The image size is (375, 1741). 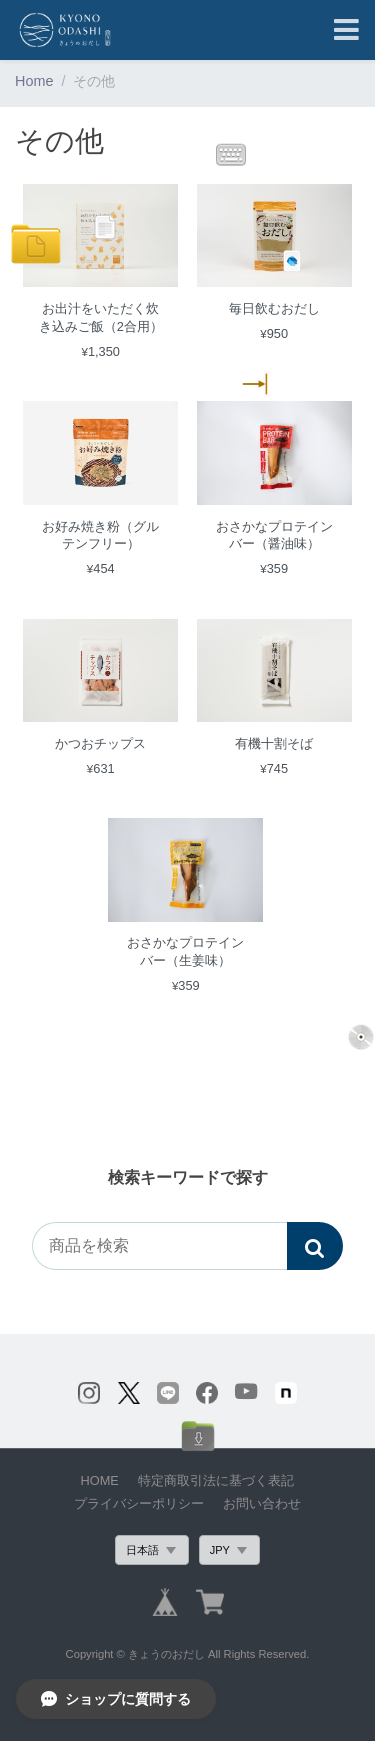 I want to click on open keyboard settings, so click(x=231, y=155).